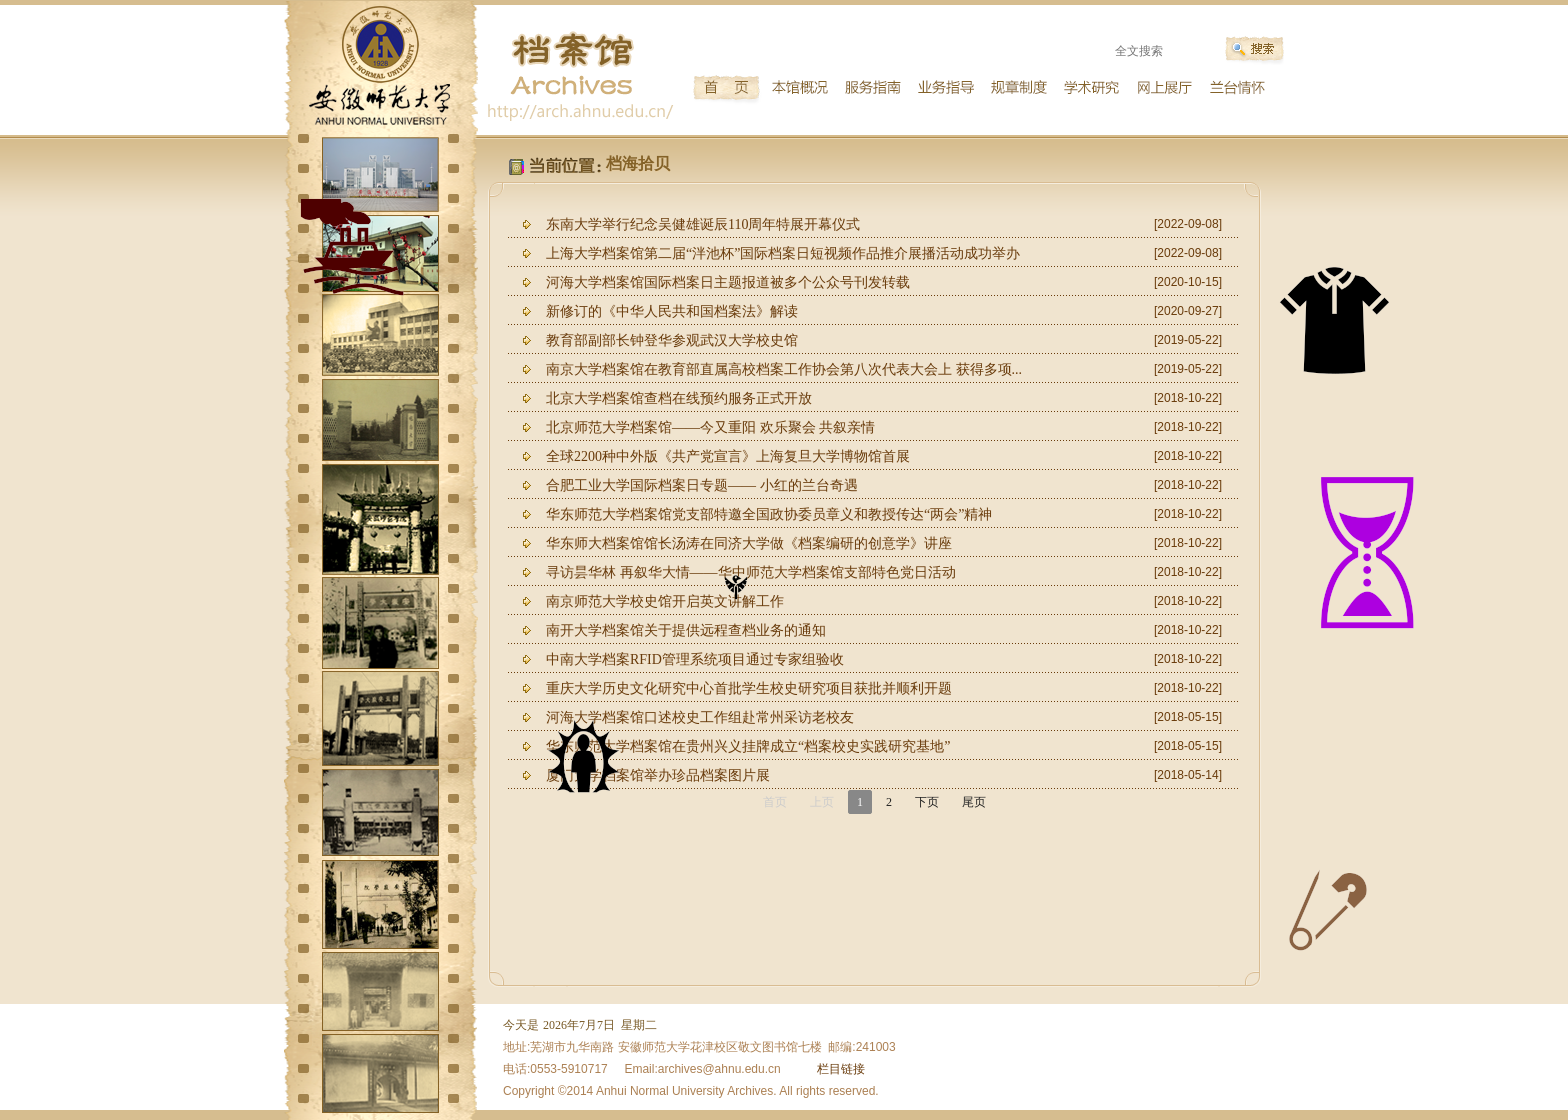  Describe the element at coordinates (352, 250) in the screenshot. I see `select dreadnought or battleship unit` at that location.